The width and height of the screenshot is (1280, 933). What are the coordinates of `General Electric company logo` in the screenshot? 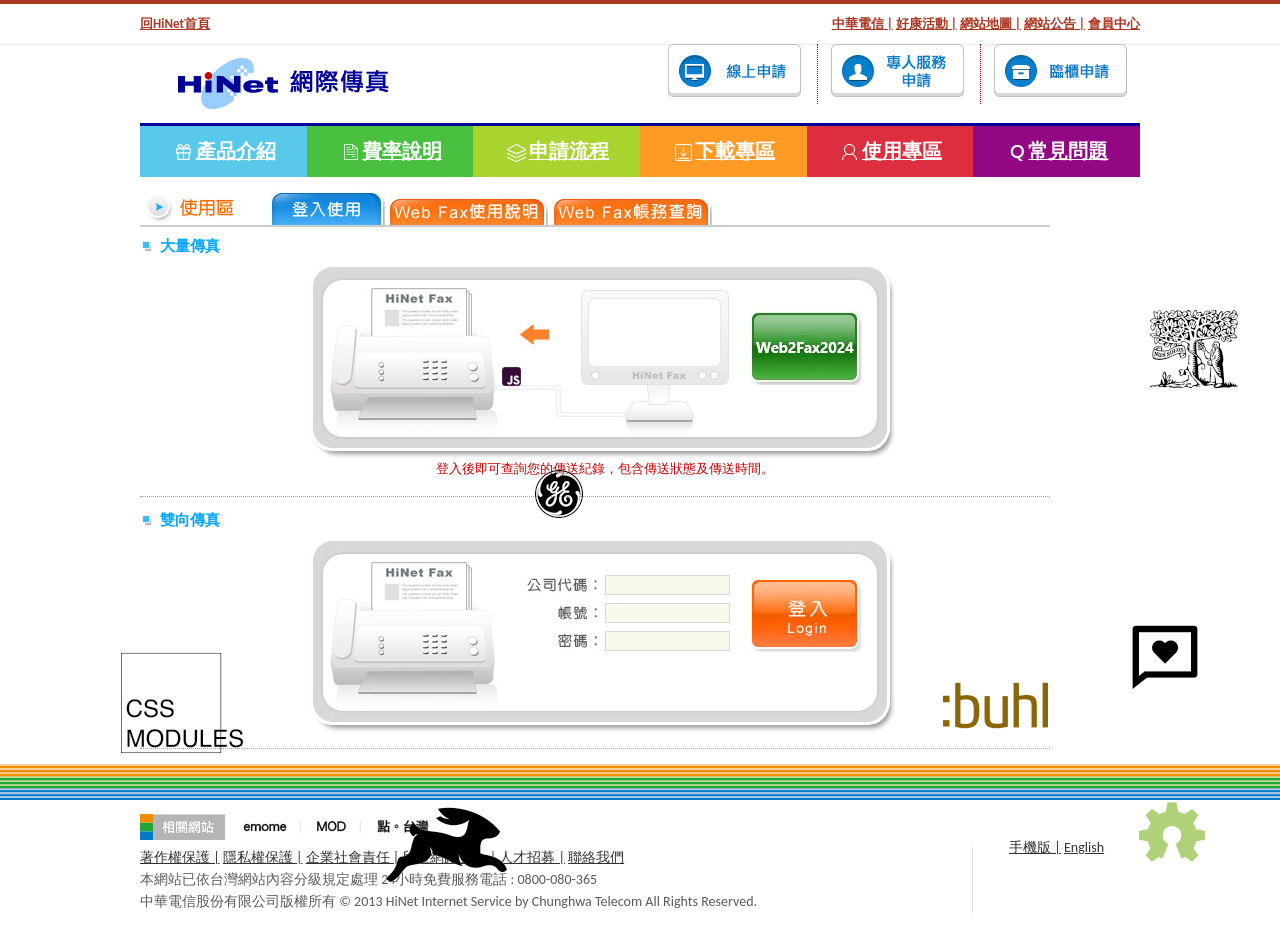 It's located at (559, 494).